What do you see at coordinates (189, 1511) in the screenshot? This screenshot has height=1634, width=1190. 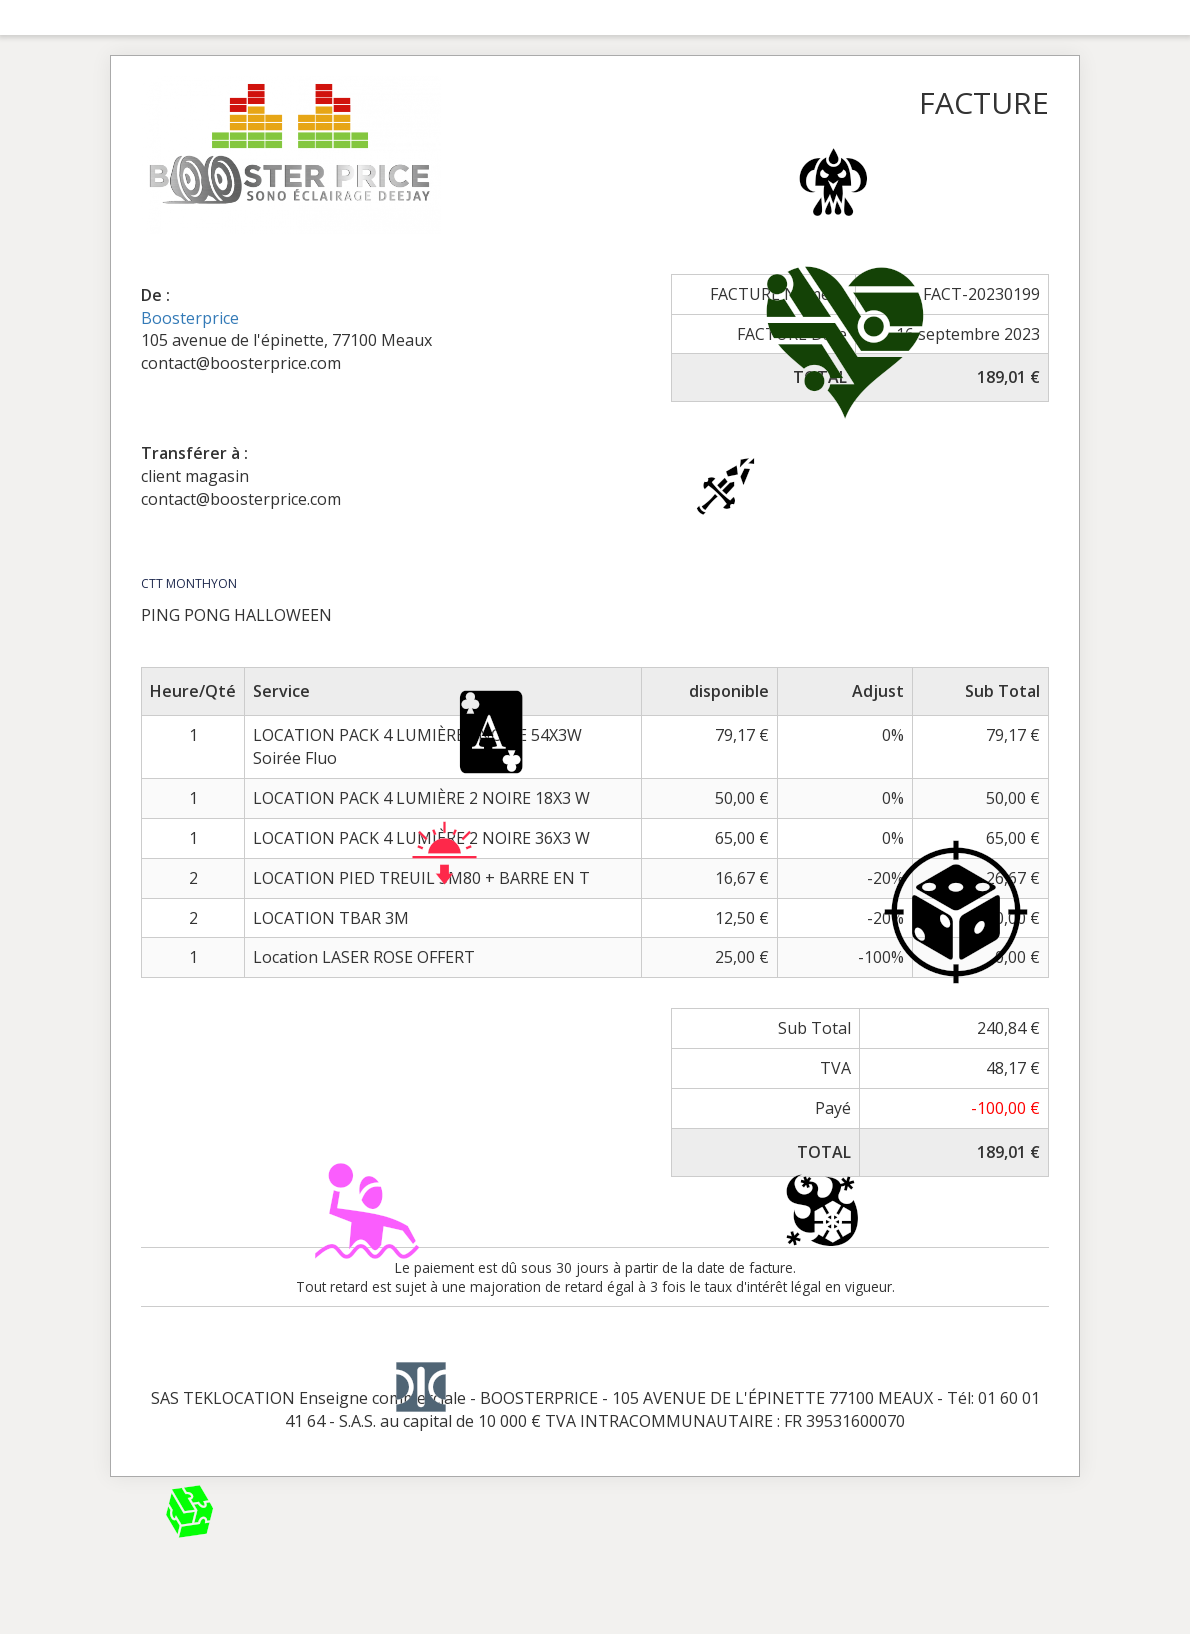 I see `access puzzle or jigsaw game` at bounding box center [189, 1511].